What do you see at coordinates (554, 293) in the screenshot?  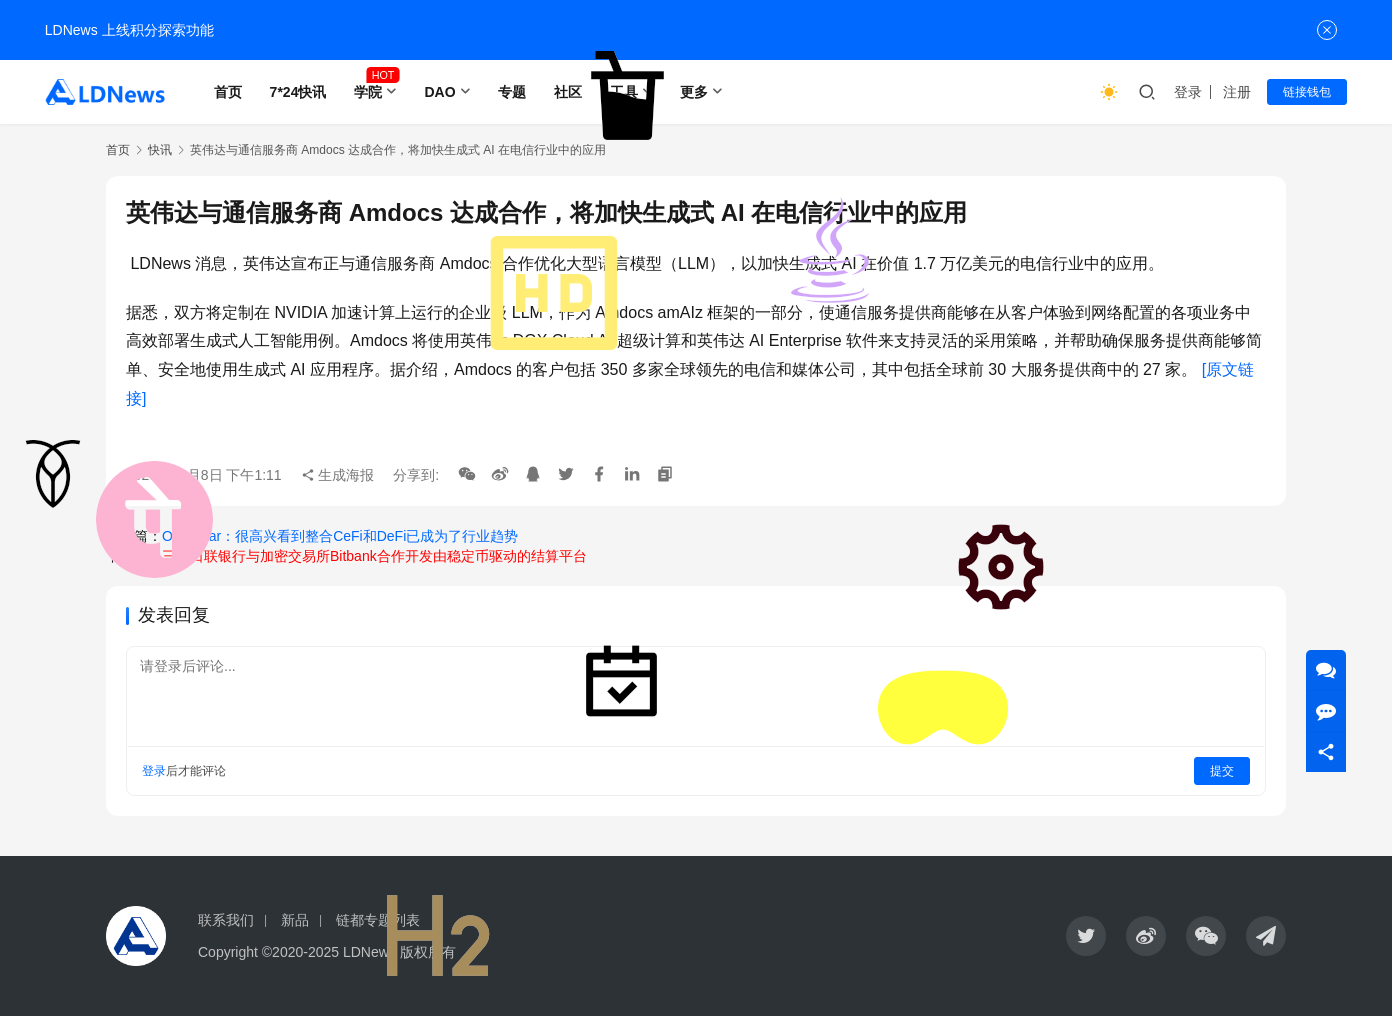 I see `indicates high-definition video quality is available` at bounding box center [554, 293].